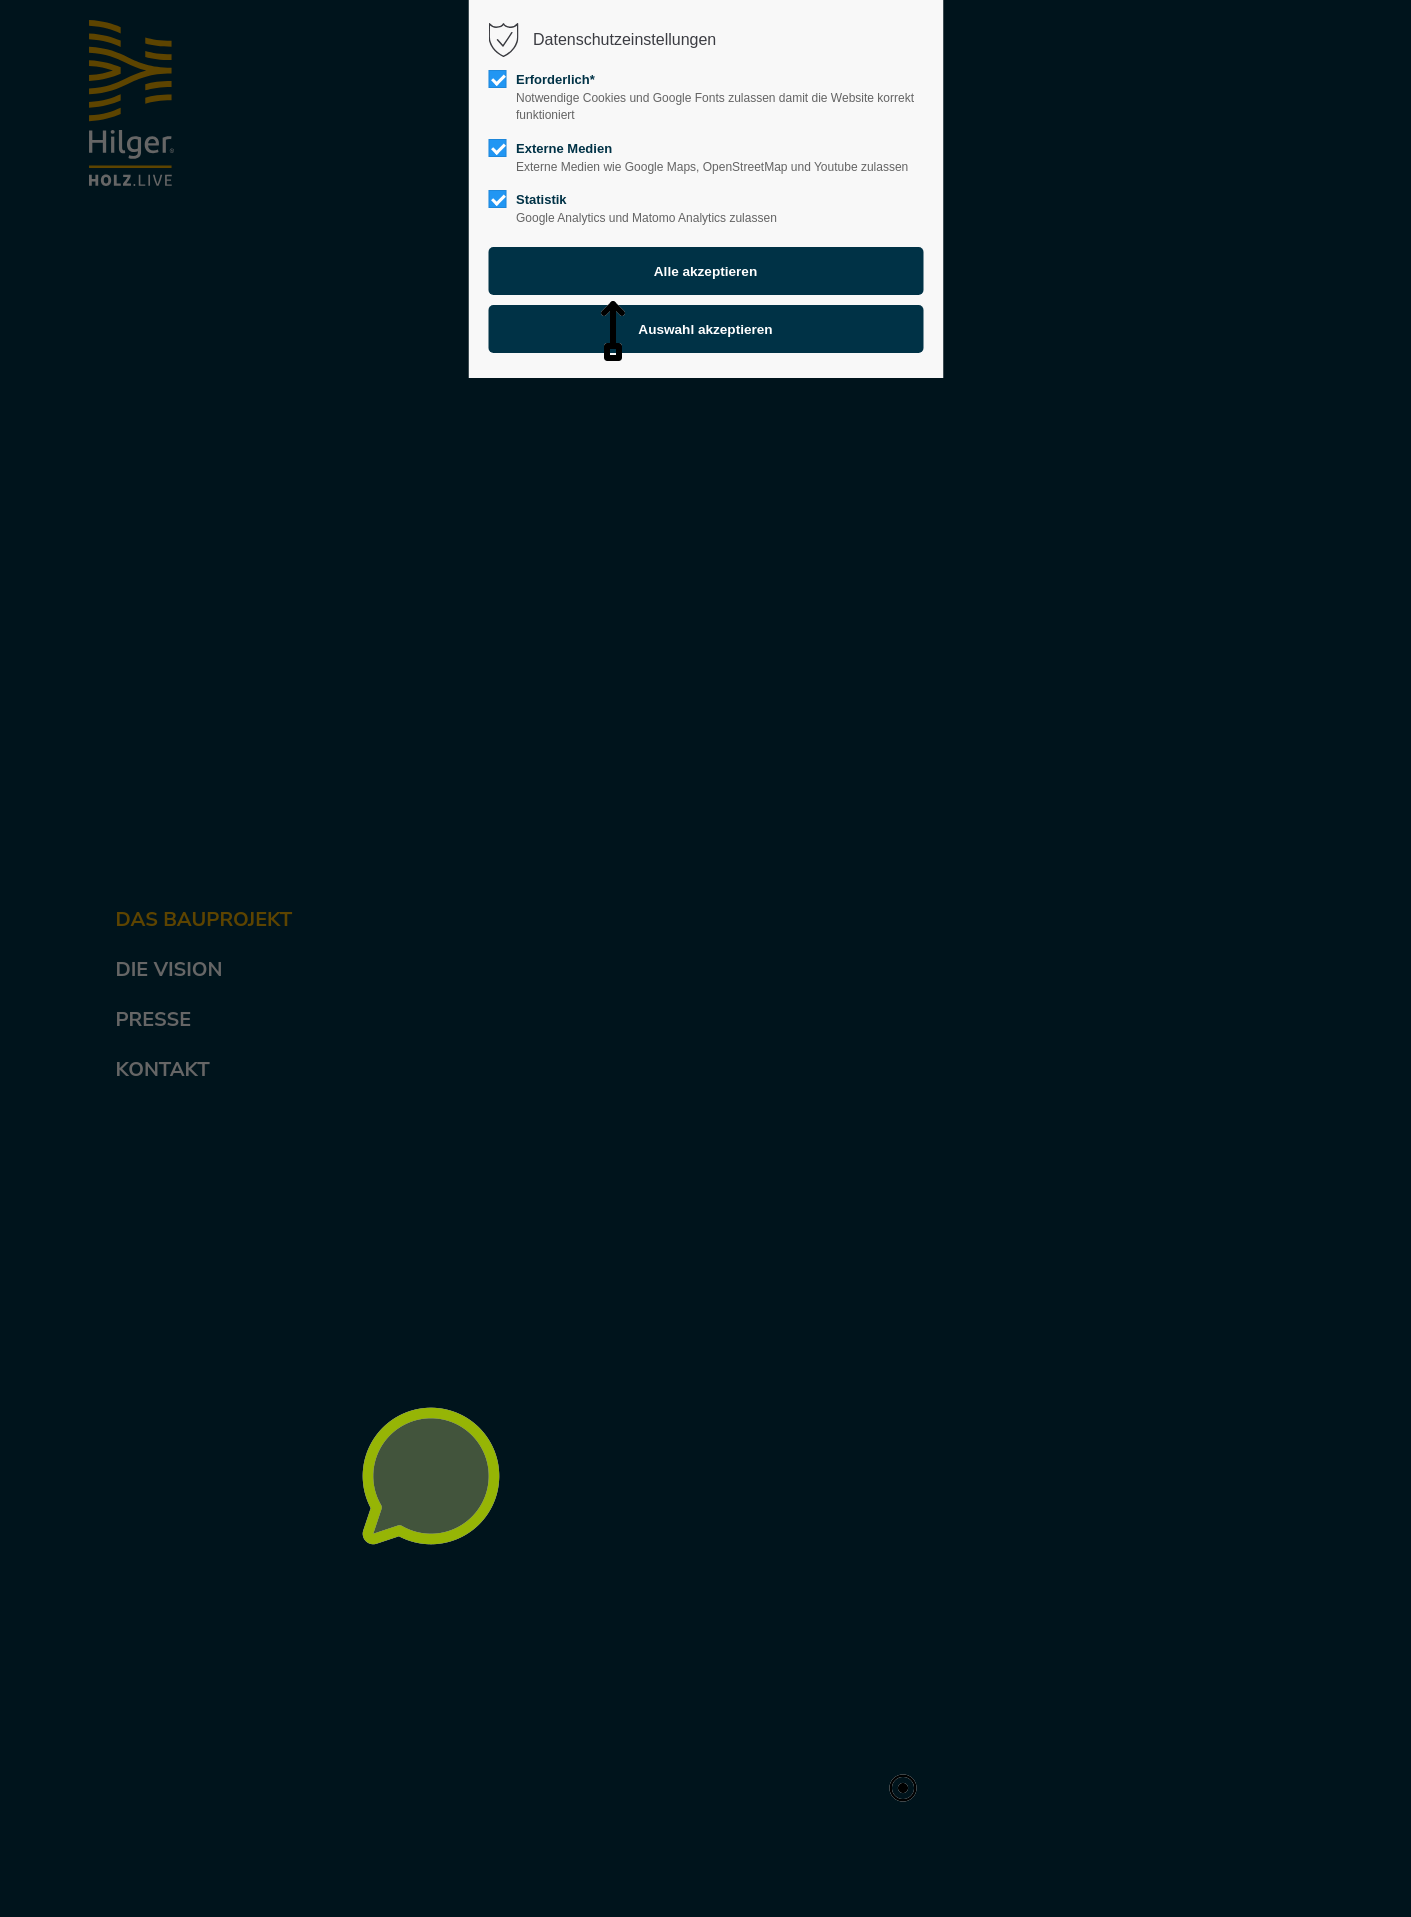  What do you see at coordinates (431, 1476) in the screenshot?
I see `open chat or messaging` at bounding box center [431, 1476].